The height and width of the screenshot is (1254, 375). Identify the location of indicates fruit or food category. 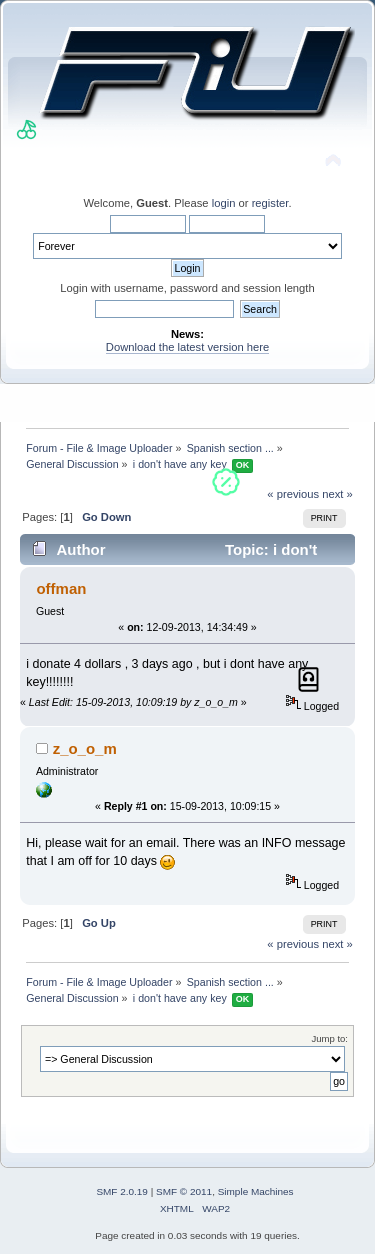
(26, 129).